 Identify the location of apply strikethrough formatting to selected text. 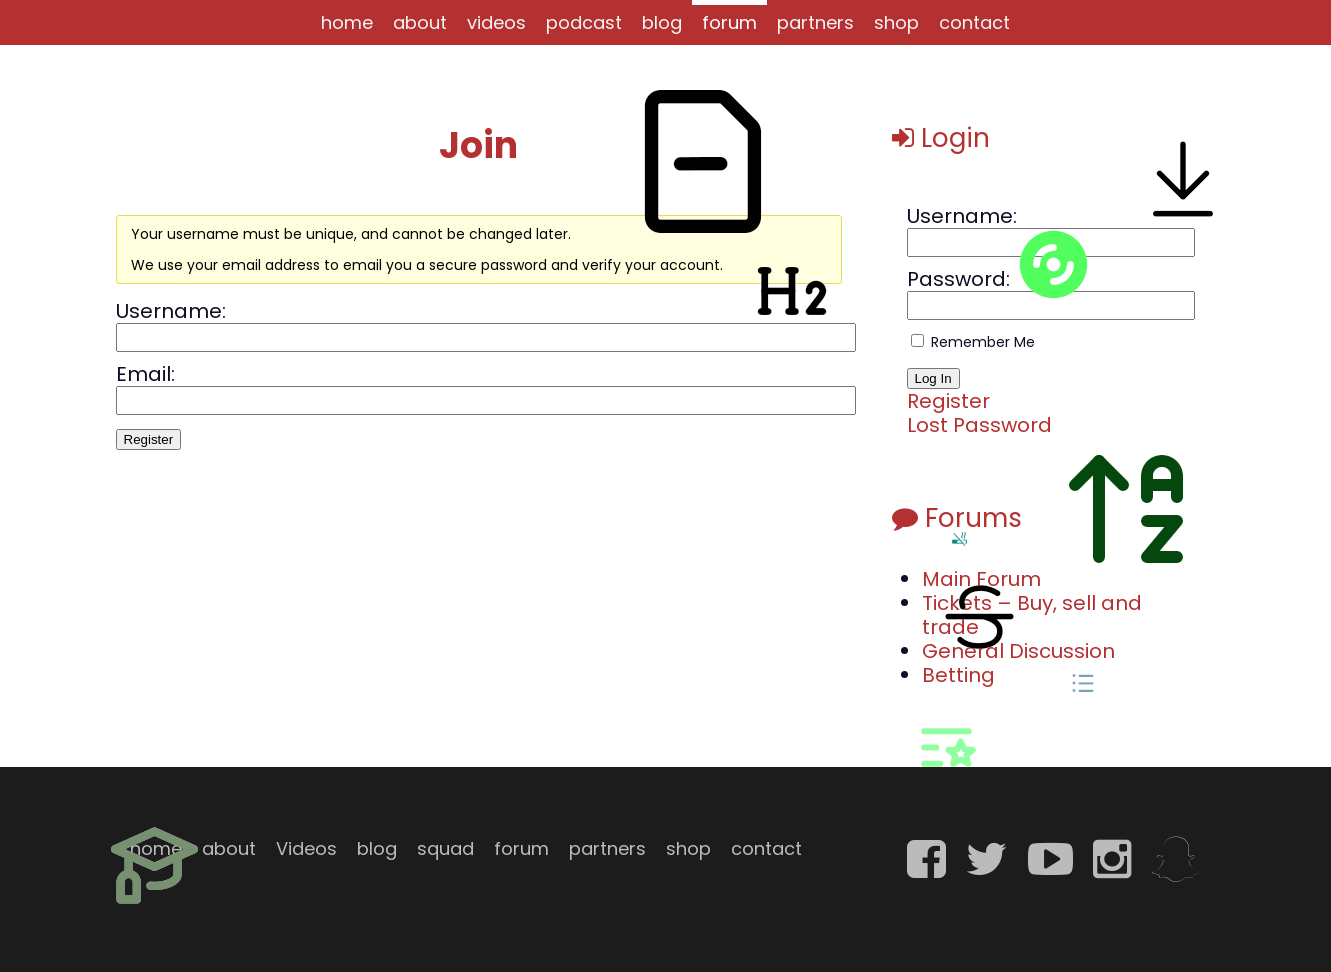
(979, 617).